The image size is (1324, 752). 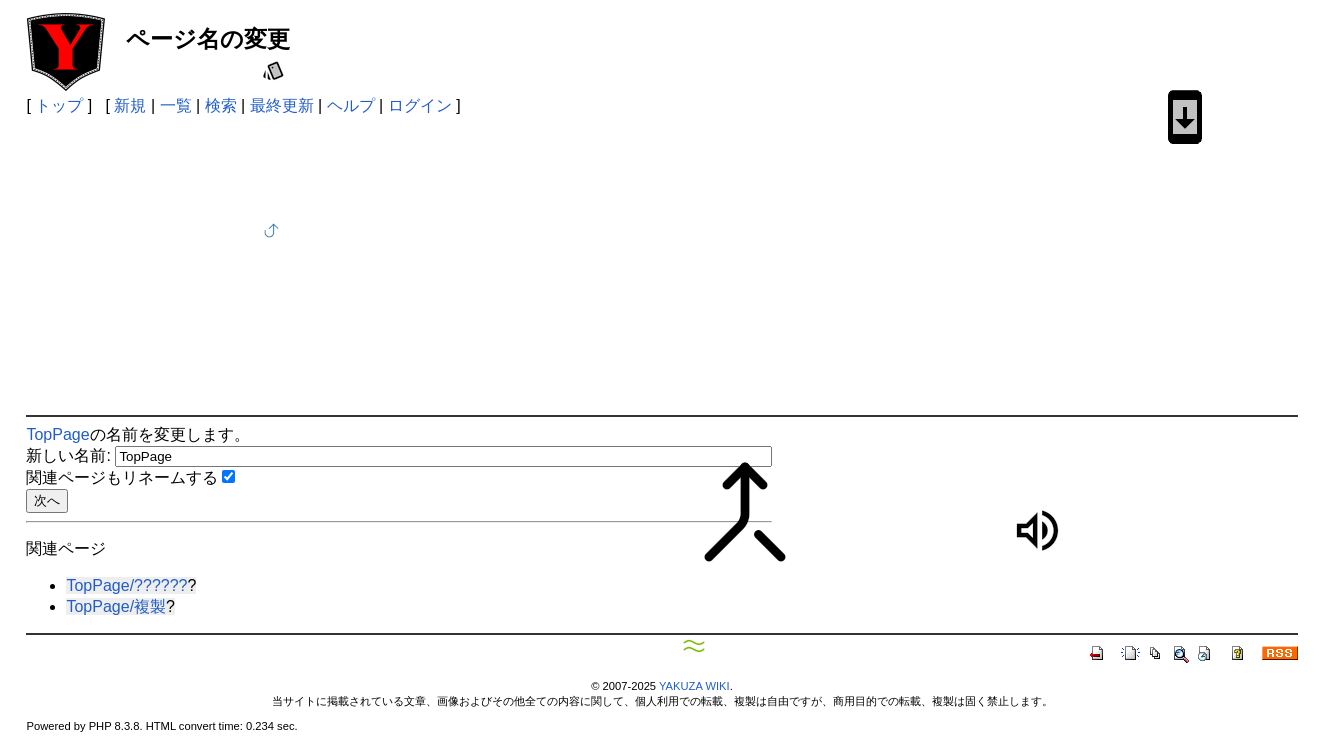 What do you see at coordinates (271, 230) in the screenshot?
I see `go back or return to previous state` at bounding box center [271, 230].